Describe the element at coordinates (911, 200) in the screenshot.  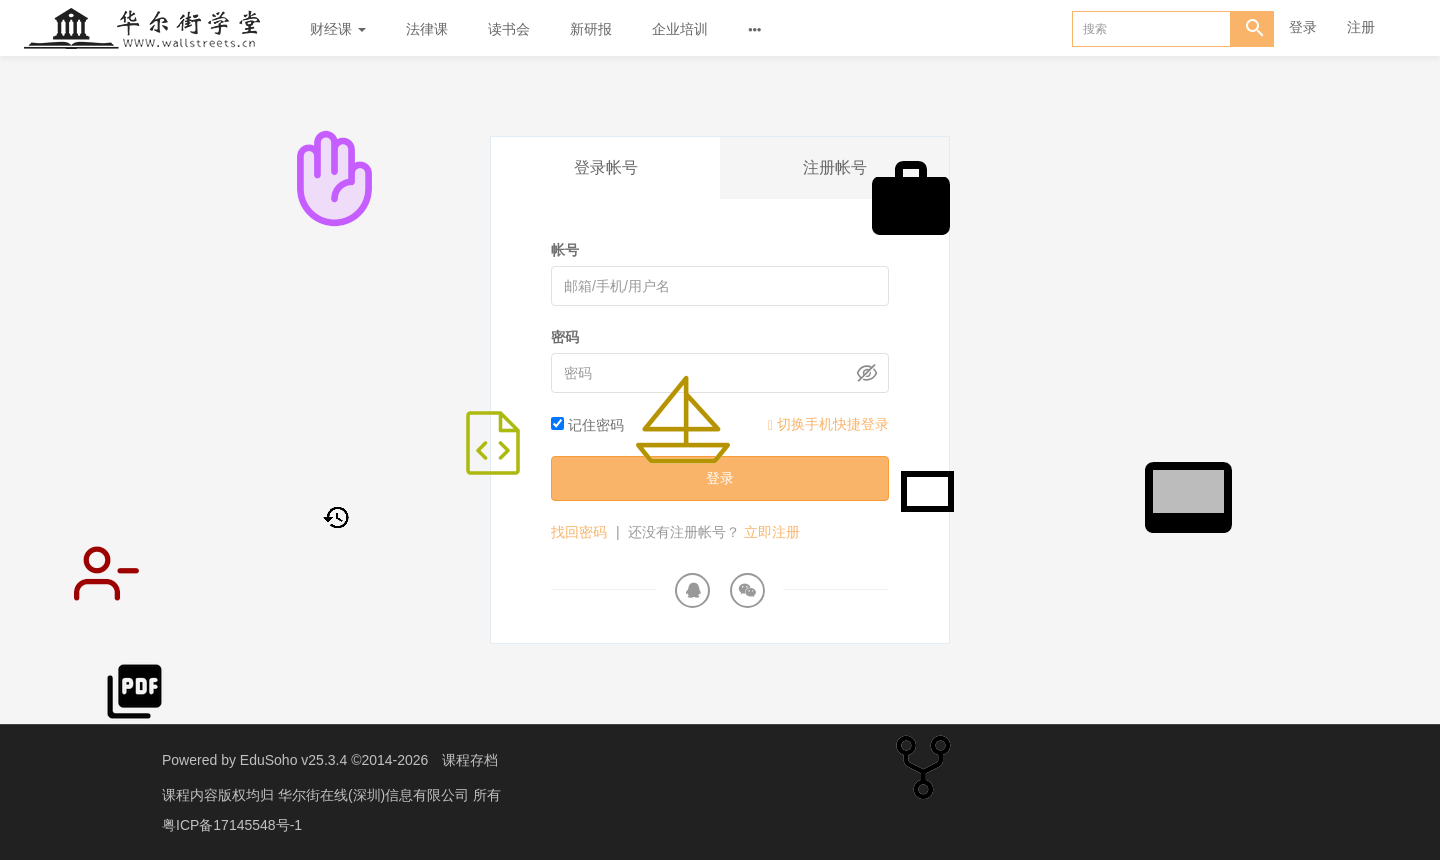
I see `access work-related files or apps` at that location.